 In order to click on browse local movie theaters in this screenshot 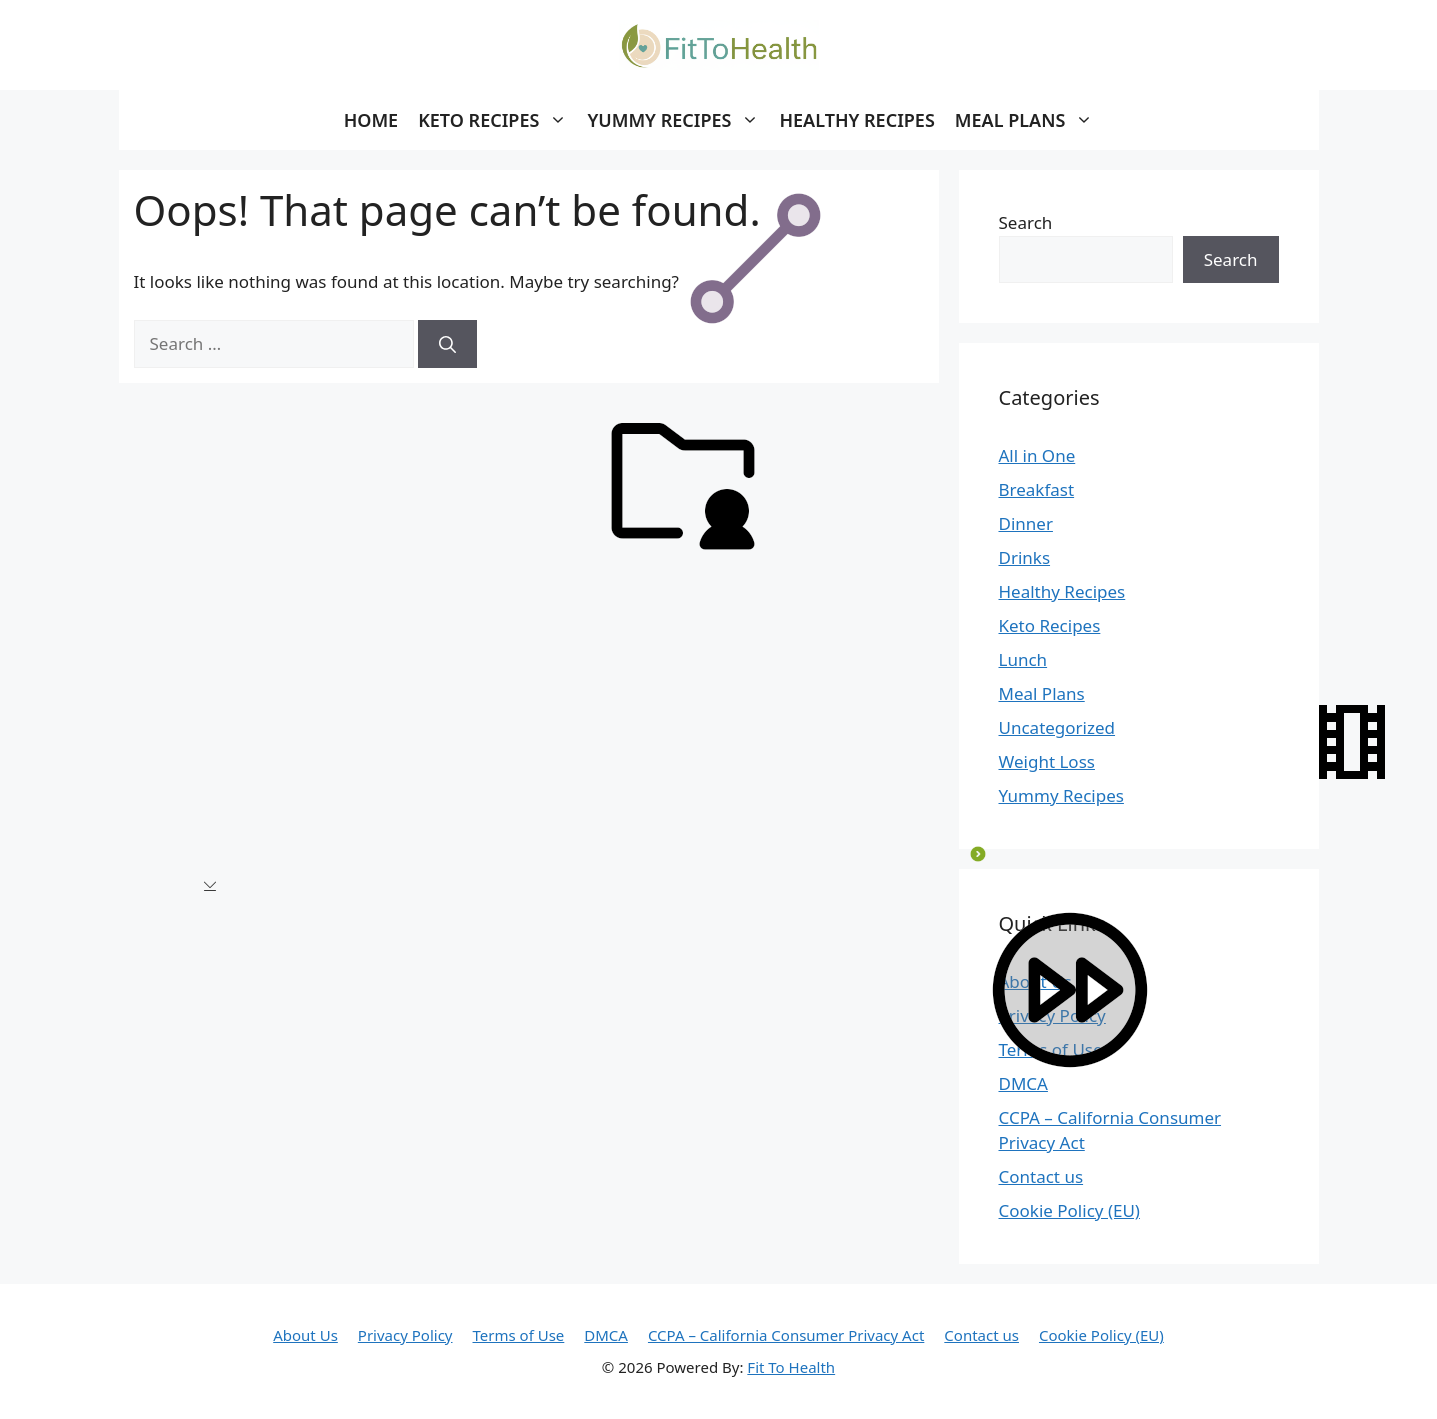, I will do `click(1352, 742)`.